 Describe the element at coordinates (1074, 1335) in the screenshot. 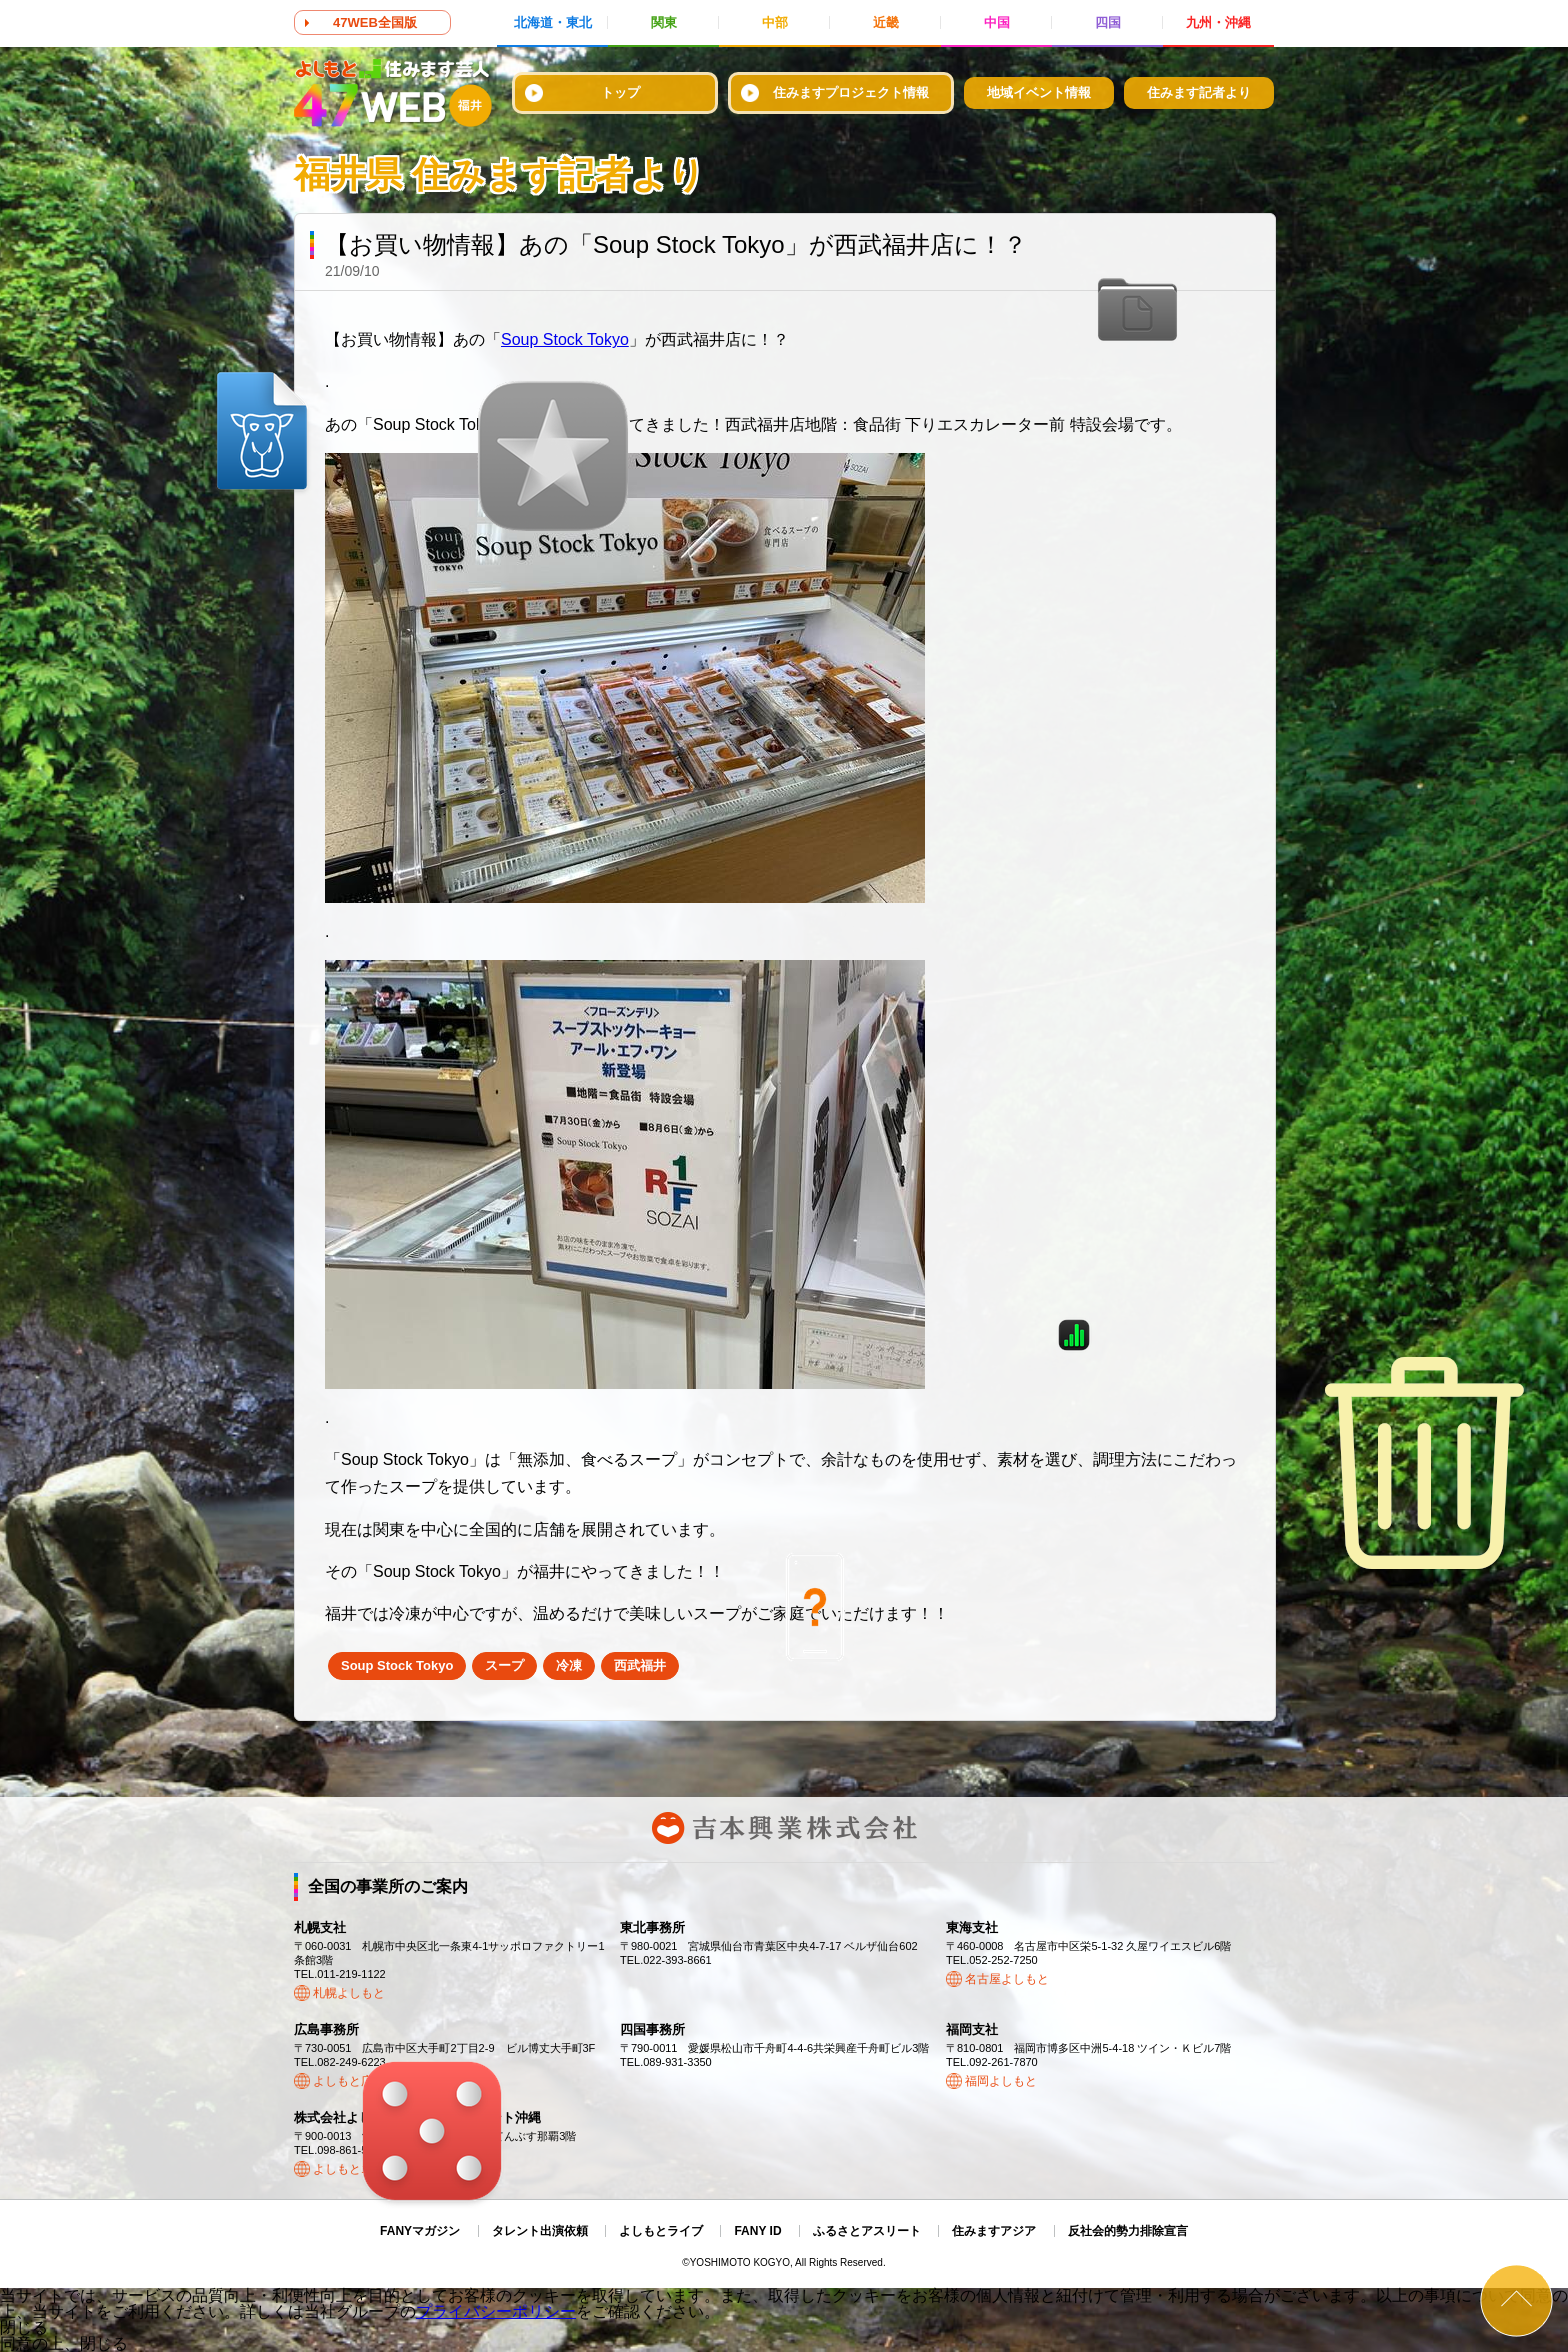

I see `open apple numbers spreadsheet app` at that location.